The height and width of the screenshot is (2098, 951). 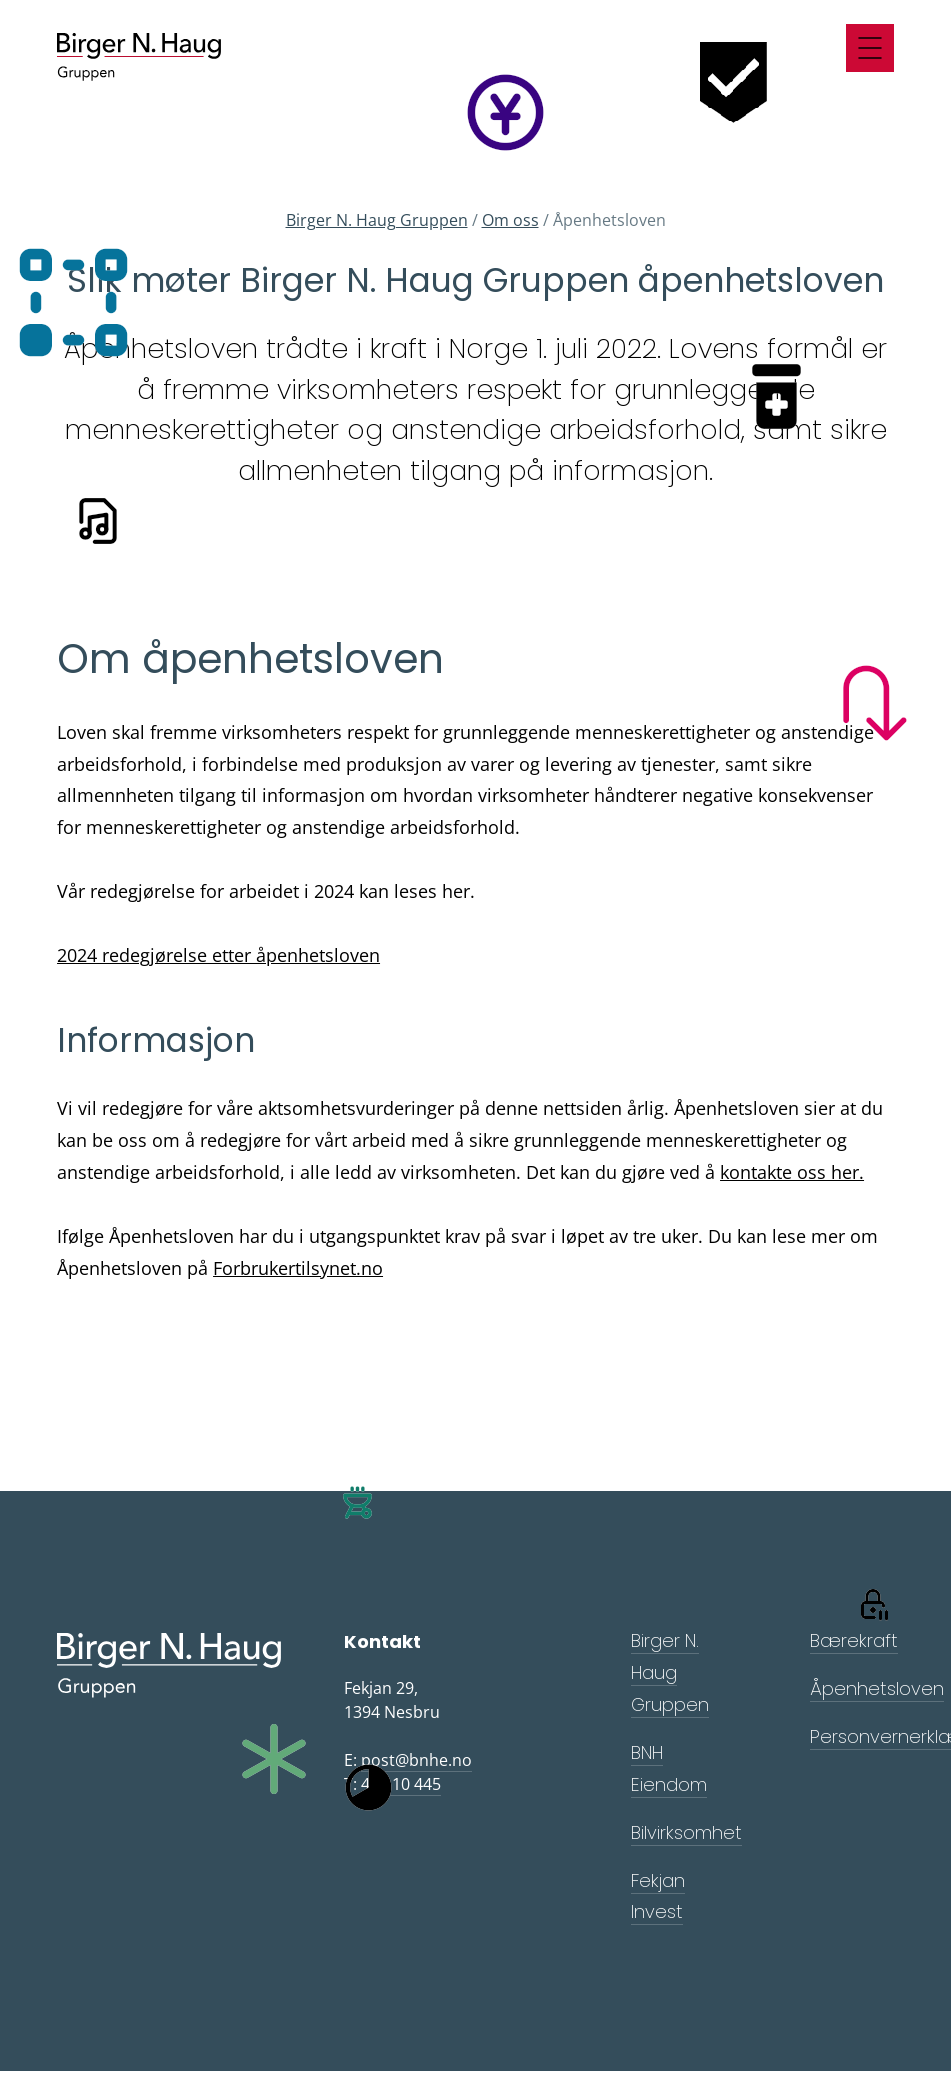 What do you see at coordinates (98, 521) in the screenshot?
I see `open an audio or music file` at bounding box center [98, 521].